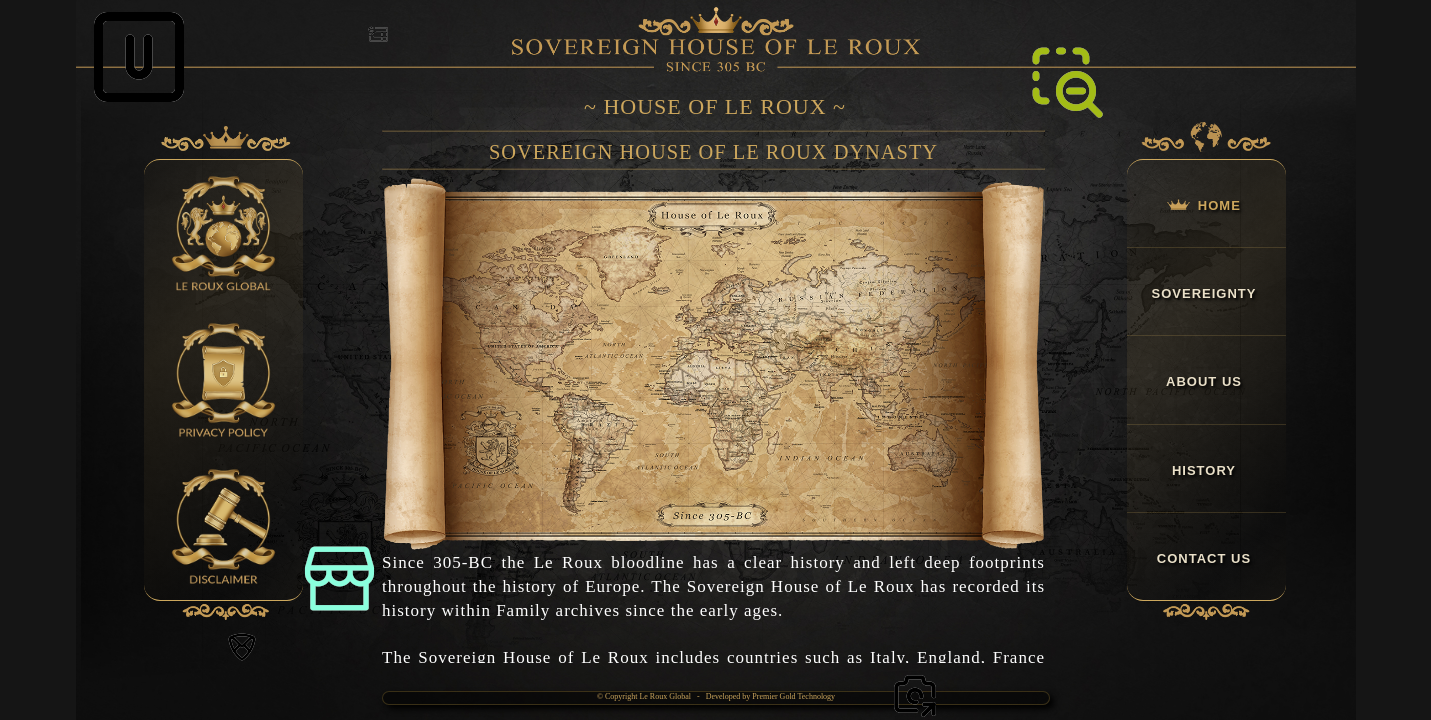 The width and height of the screenshot is (1431, 720). I want to click on view invoice details, so click(378, 34).